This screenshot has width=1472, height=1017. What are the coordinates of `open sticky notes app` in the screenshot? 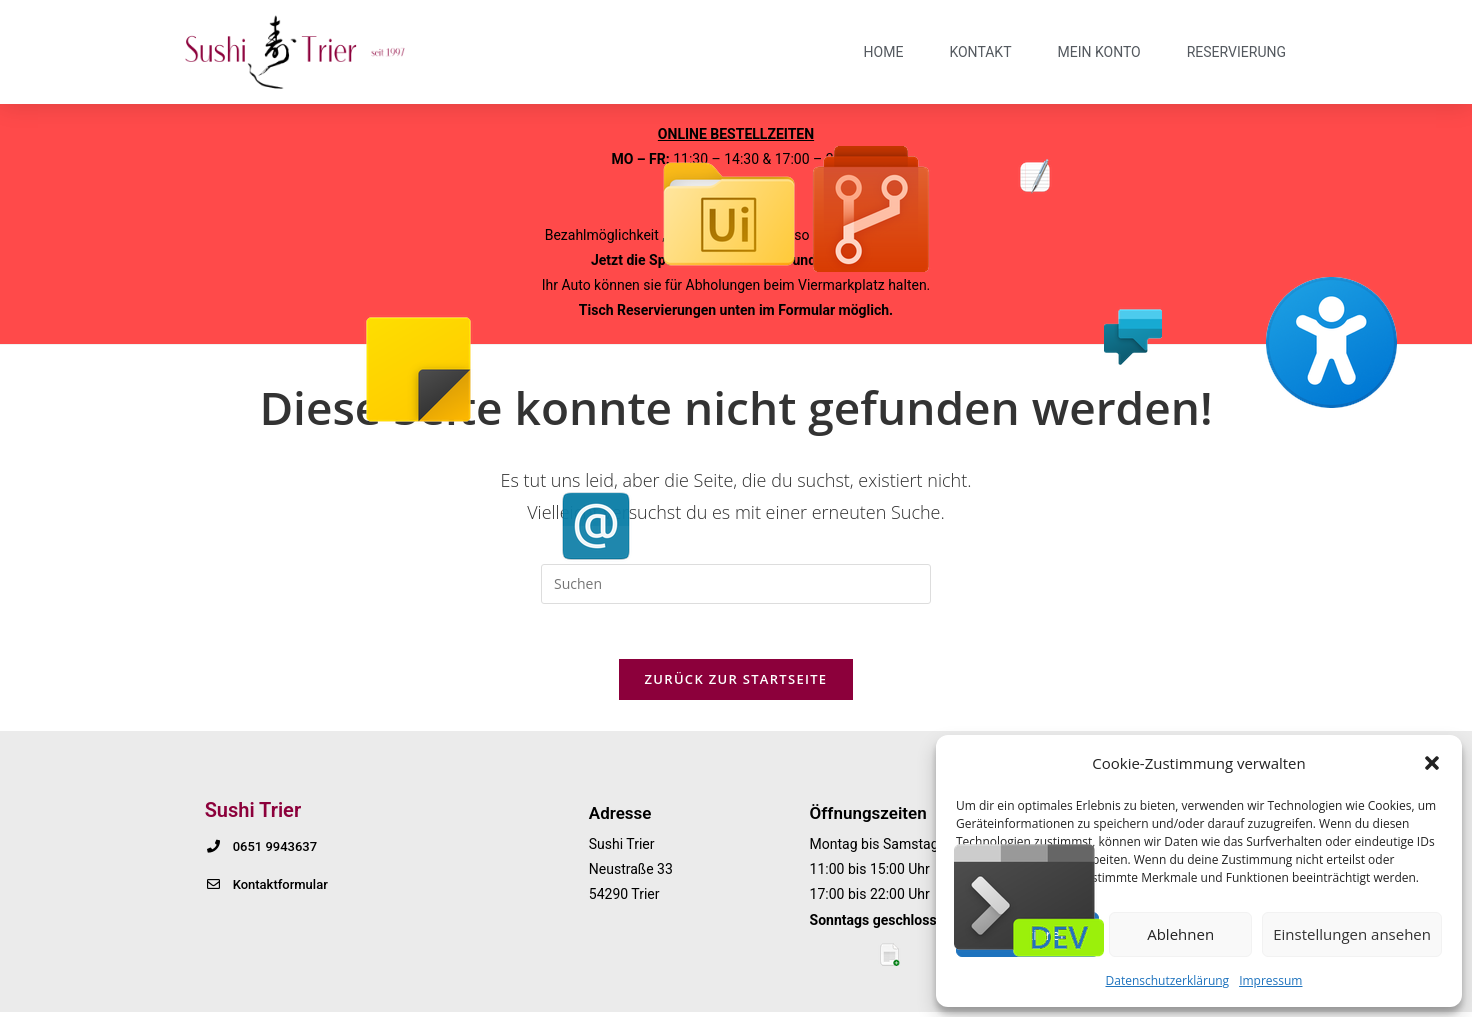 It's located at (418, 369).